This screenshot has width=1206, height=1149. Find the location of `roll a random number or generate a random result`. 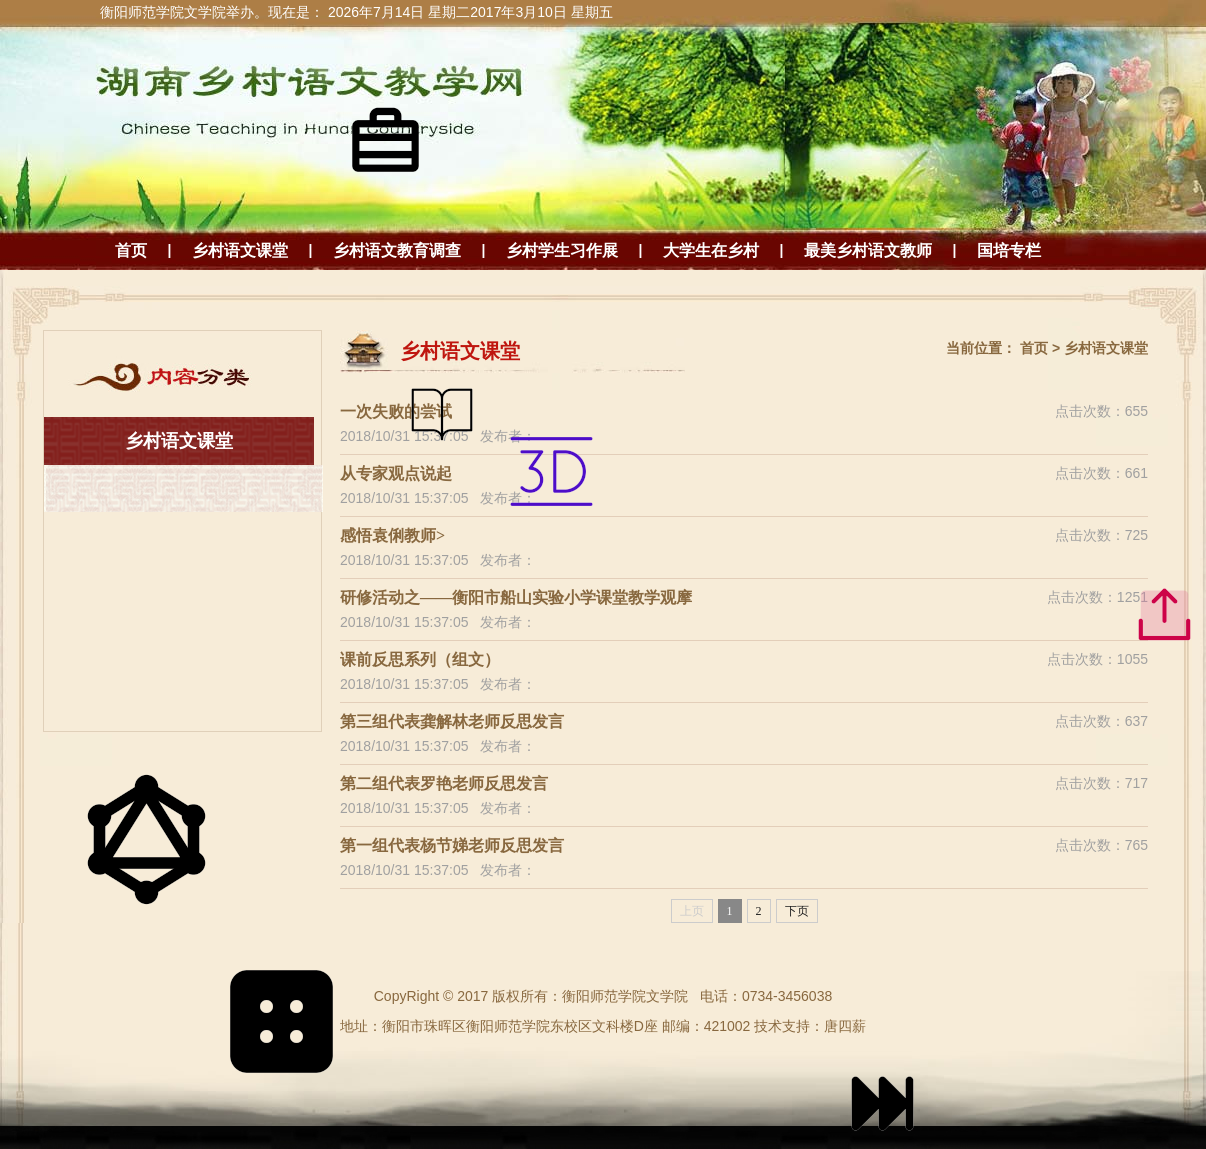

roll a random number or generate a random result is located at coordinates (281, 1021).